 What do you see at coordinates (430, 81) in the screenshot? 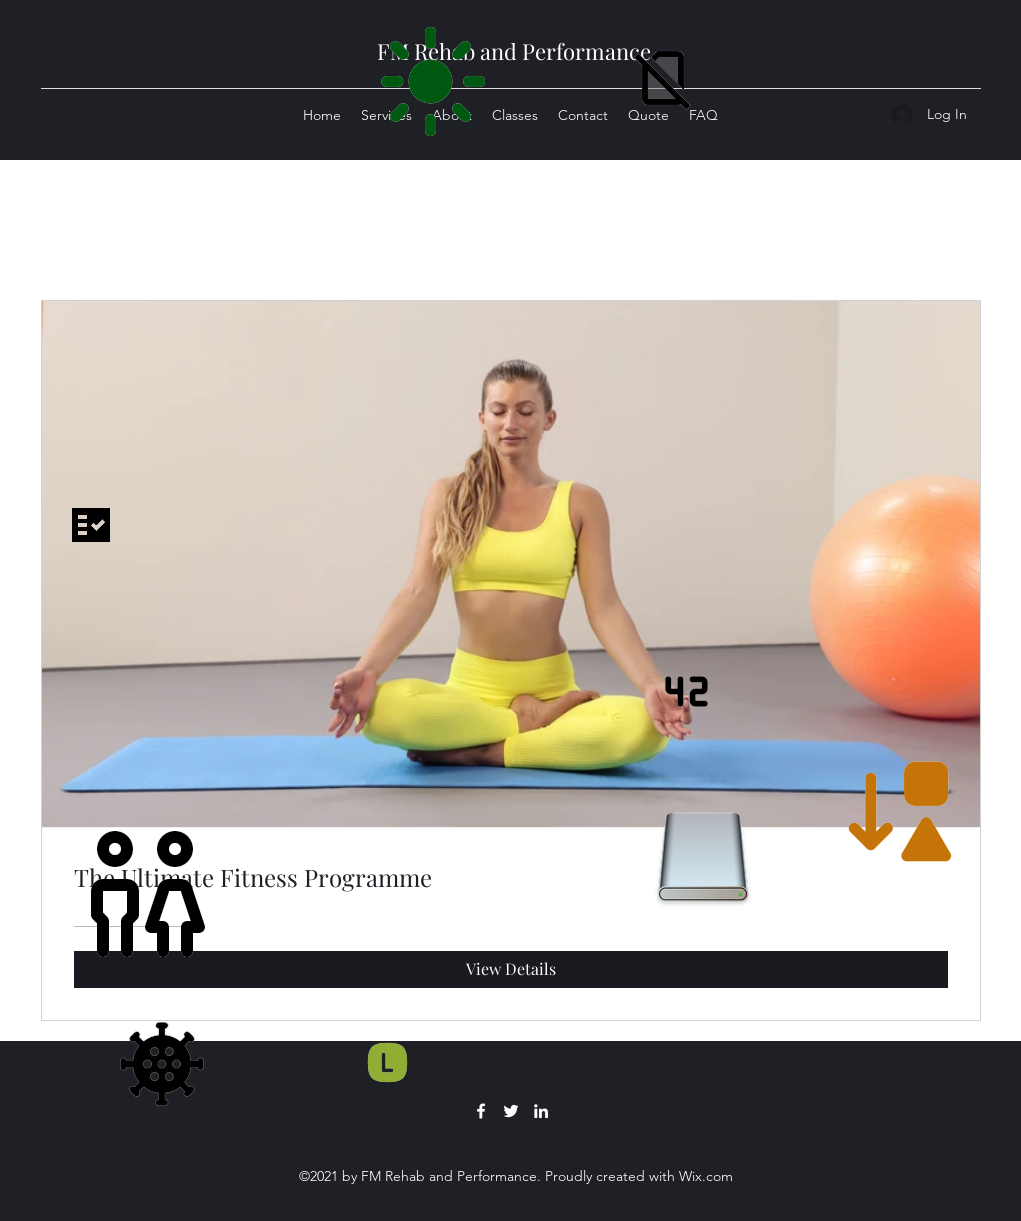
I see `increase screen brightness` at bounding box center [430, 81].